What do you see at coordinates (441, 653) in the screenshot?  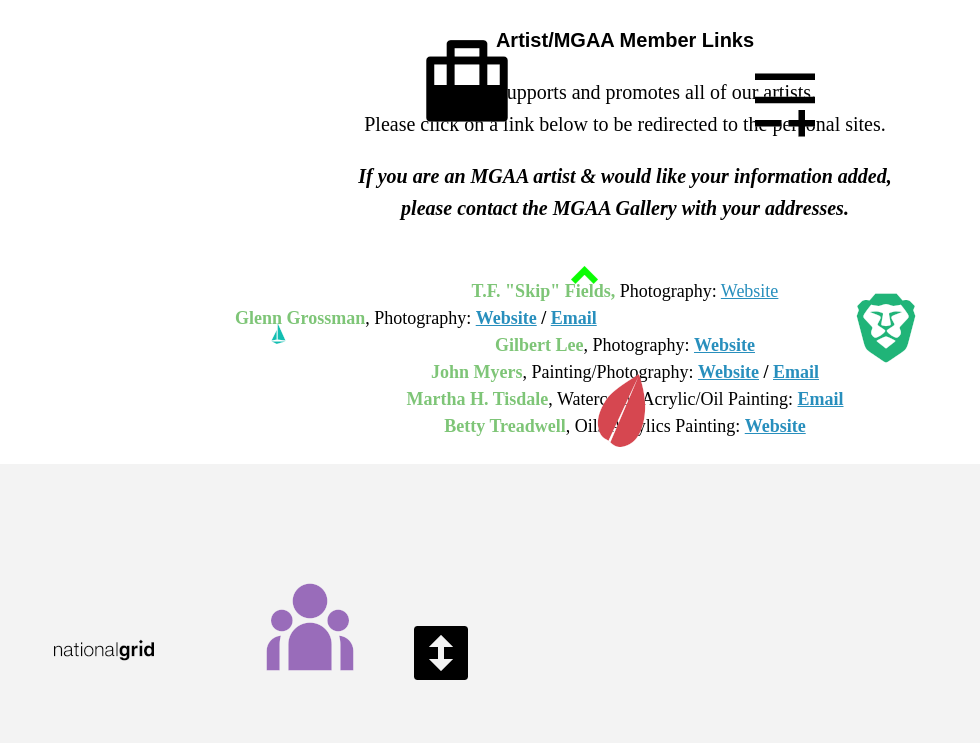 I see `flip content vertically` at bounding box center [441, 653].